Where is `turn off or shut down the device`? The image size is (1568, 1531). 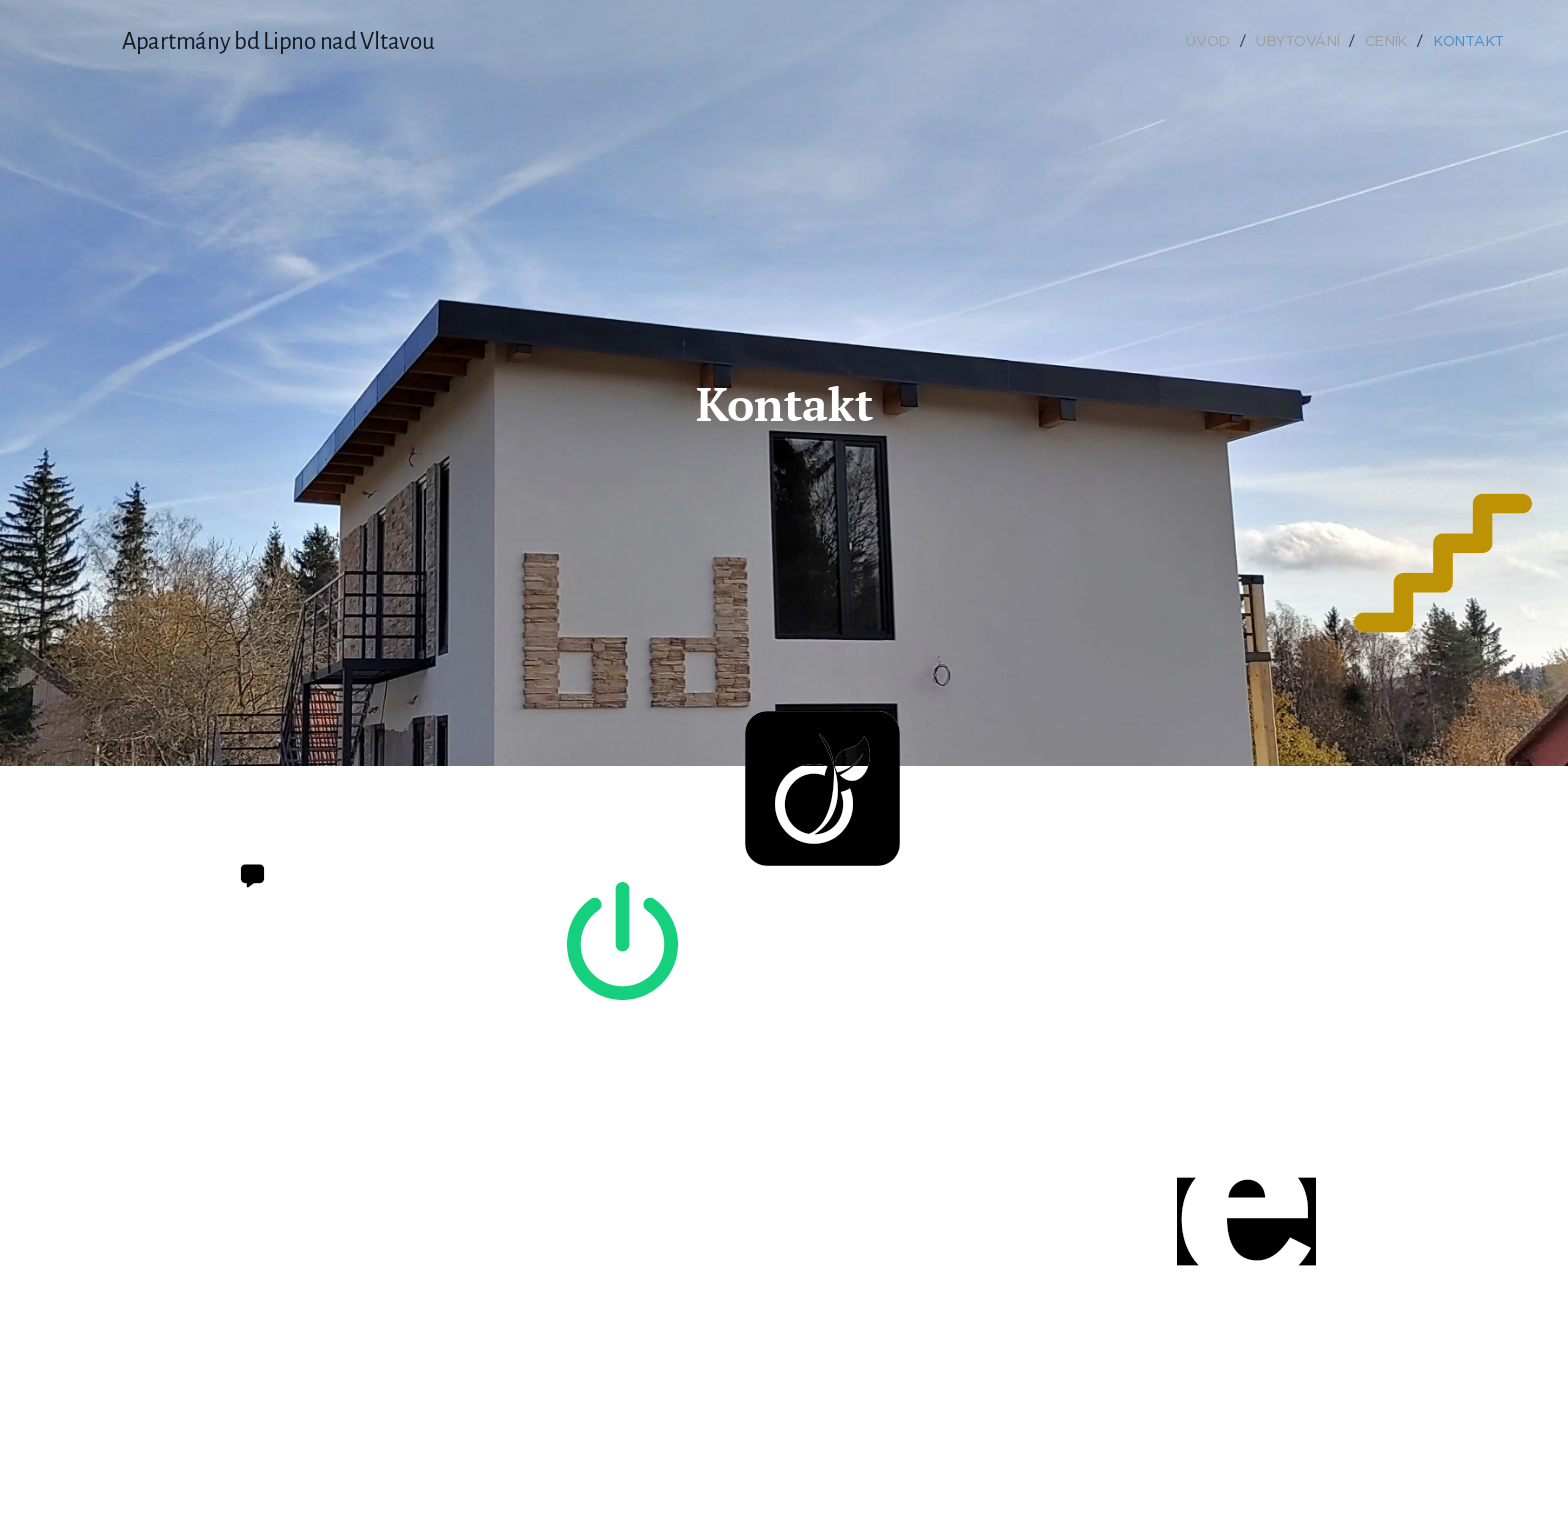
turn off or shut down the device is located at coordinates (622, 944).